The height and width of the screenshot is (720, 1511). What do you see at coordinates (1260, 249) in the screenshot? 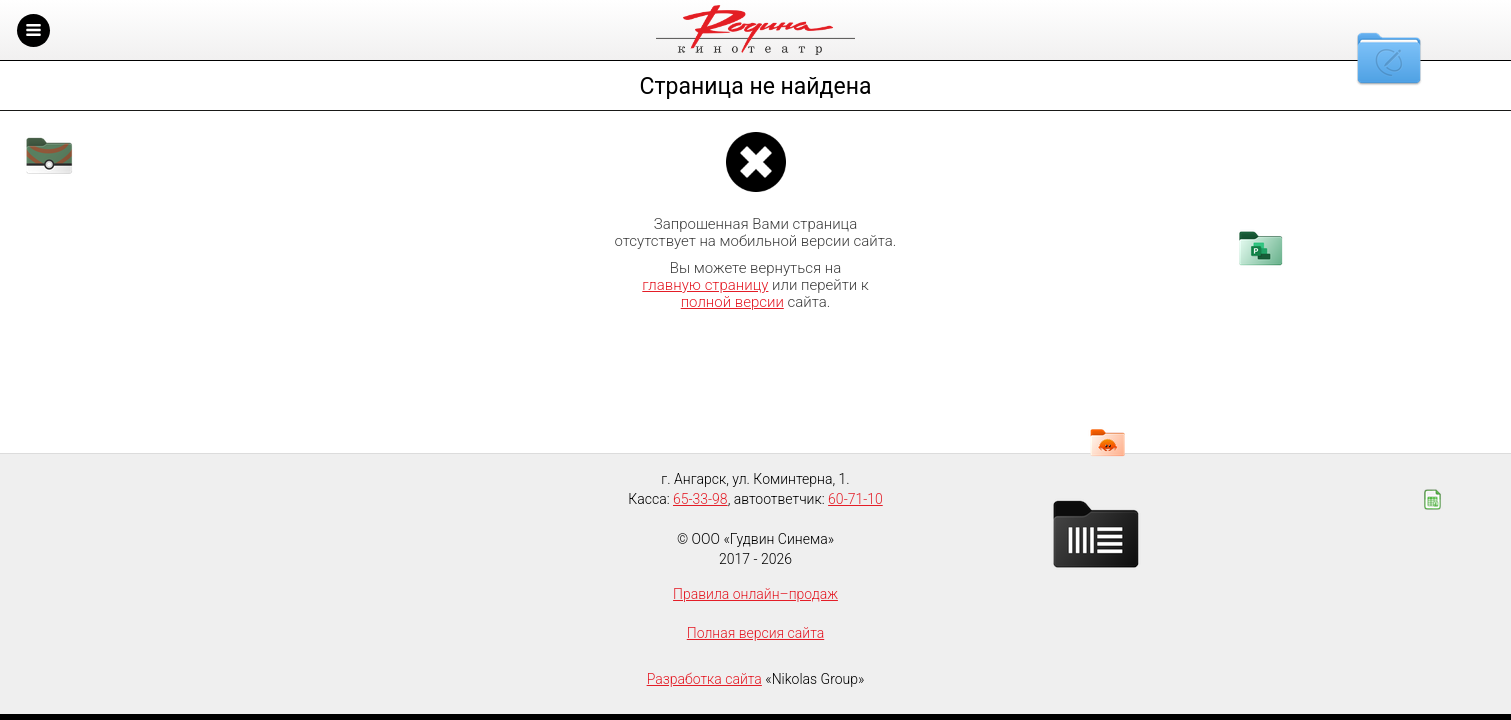
I see `open microsoft project files folder` at bounding box center [1260, 249].